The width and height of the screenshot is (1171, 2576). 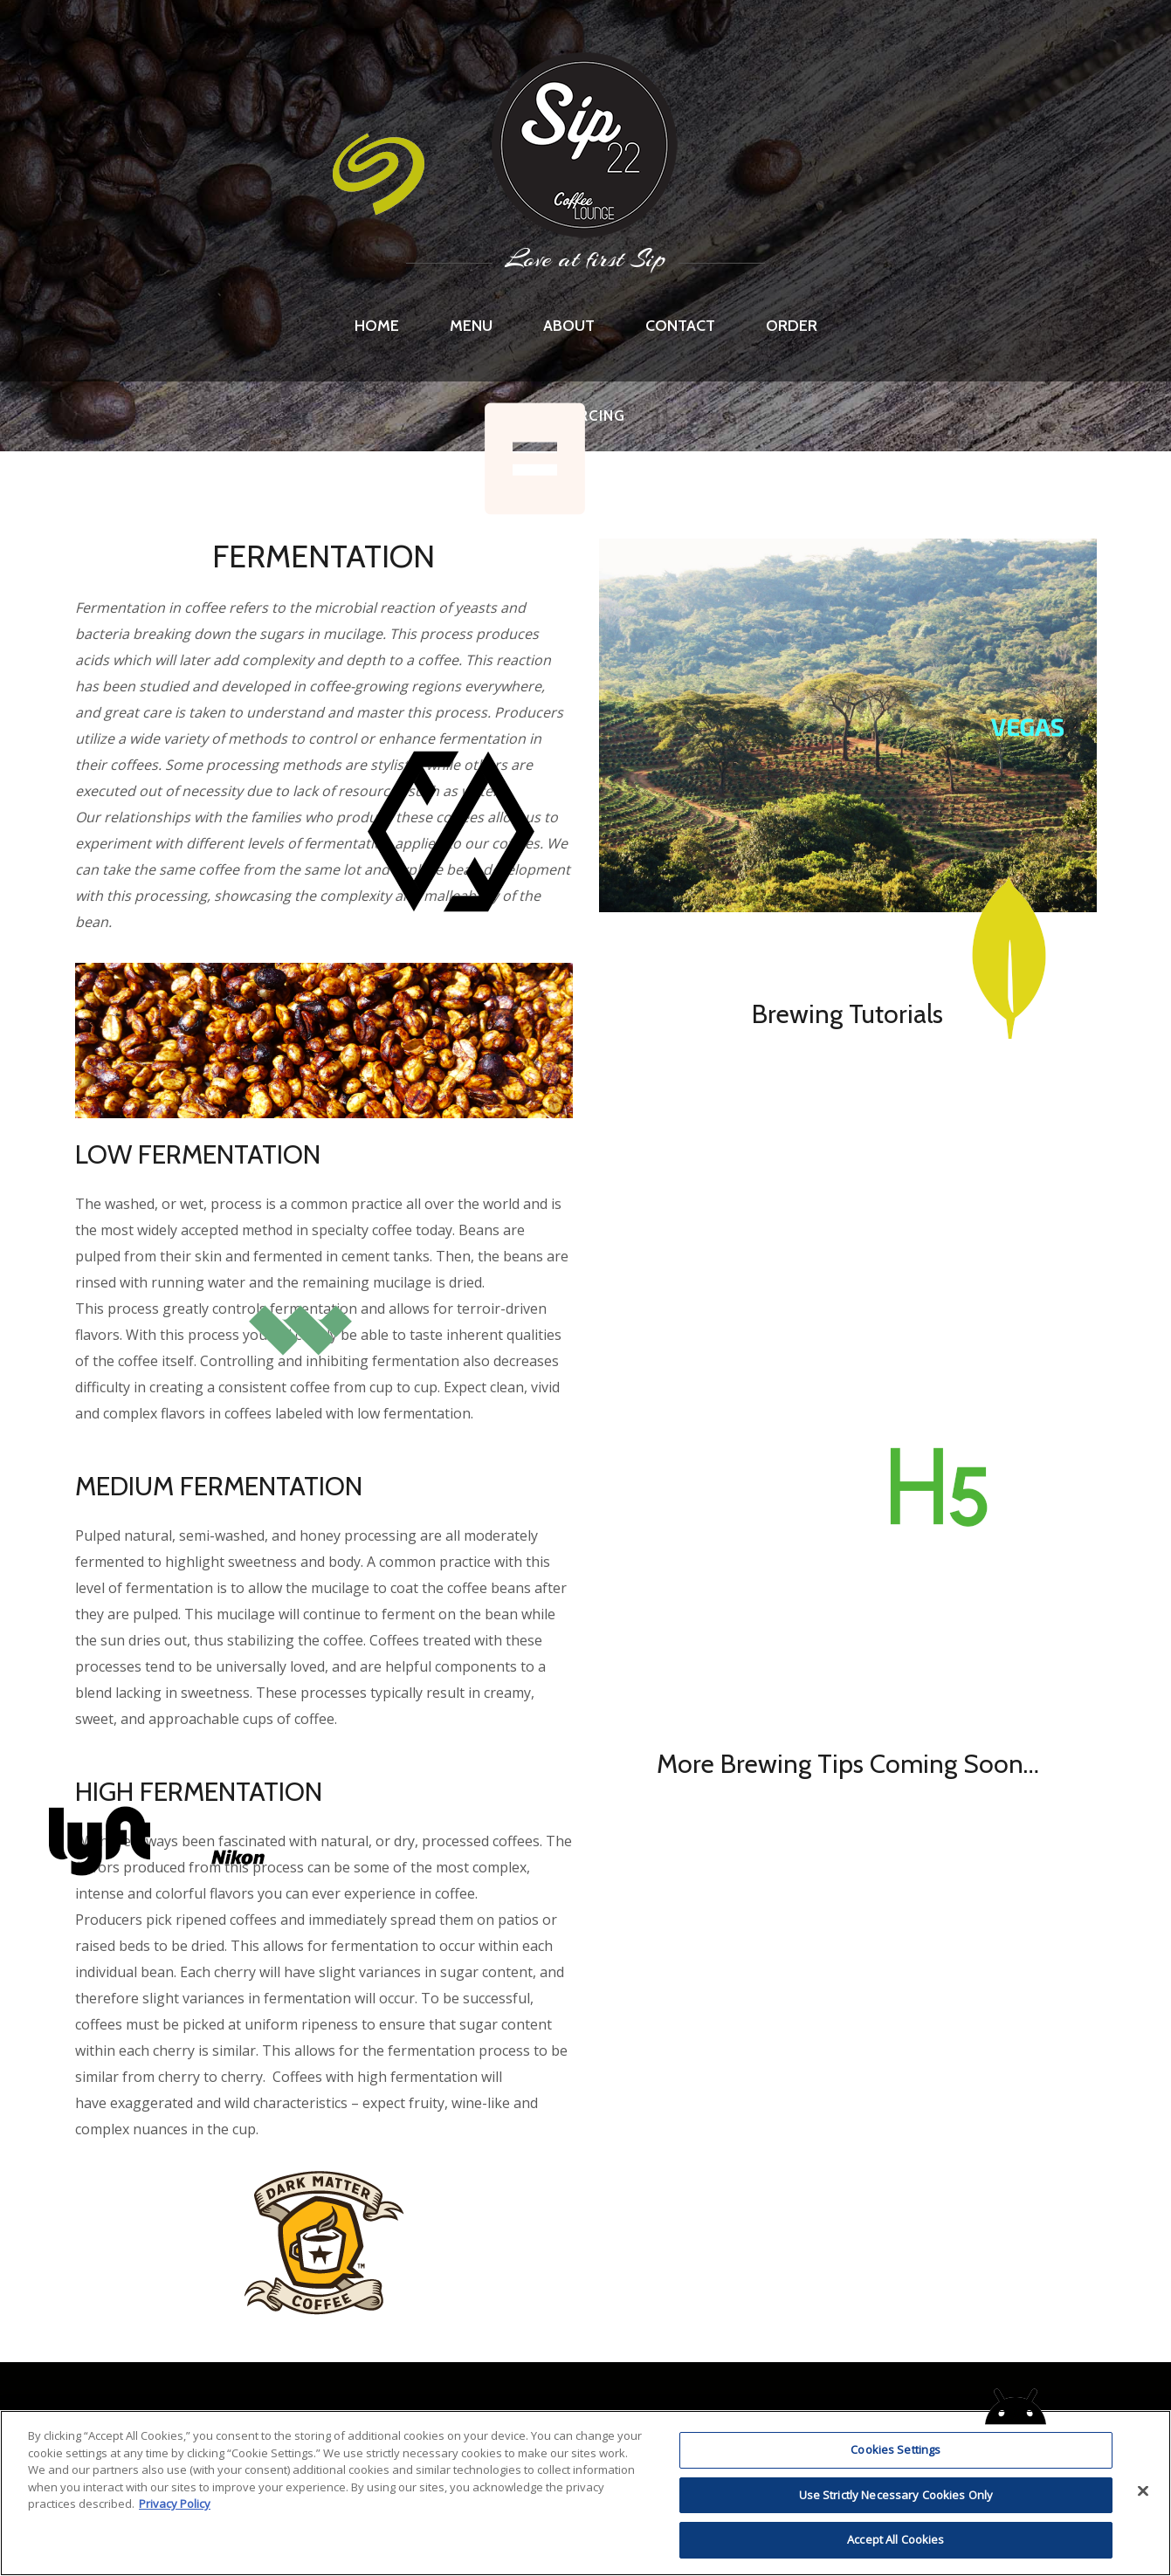 What do you see at coordinates (1009, 957) in the screenshot?
I see `MongoDB database service logo` at bounding box center [1009, 957].